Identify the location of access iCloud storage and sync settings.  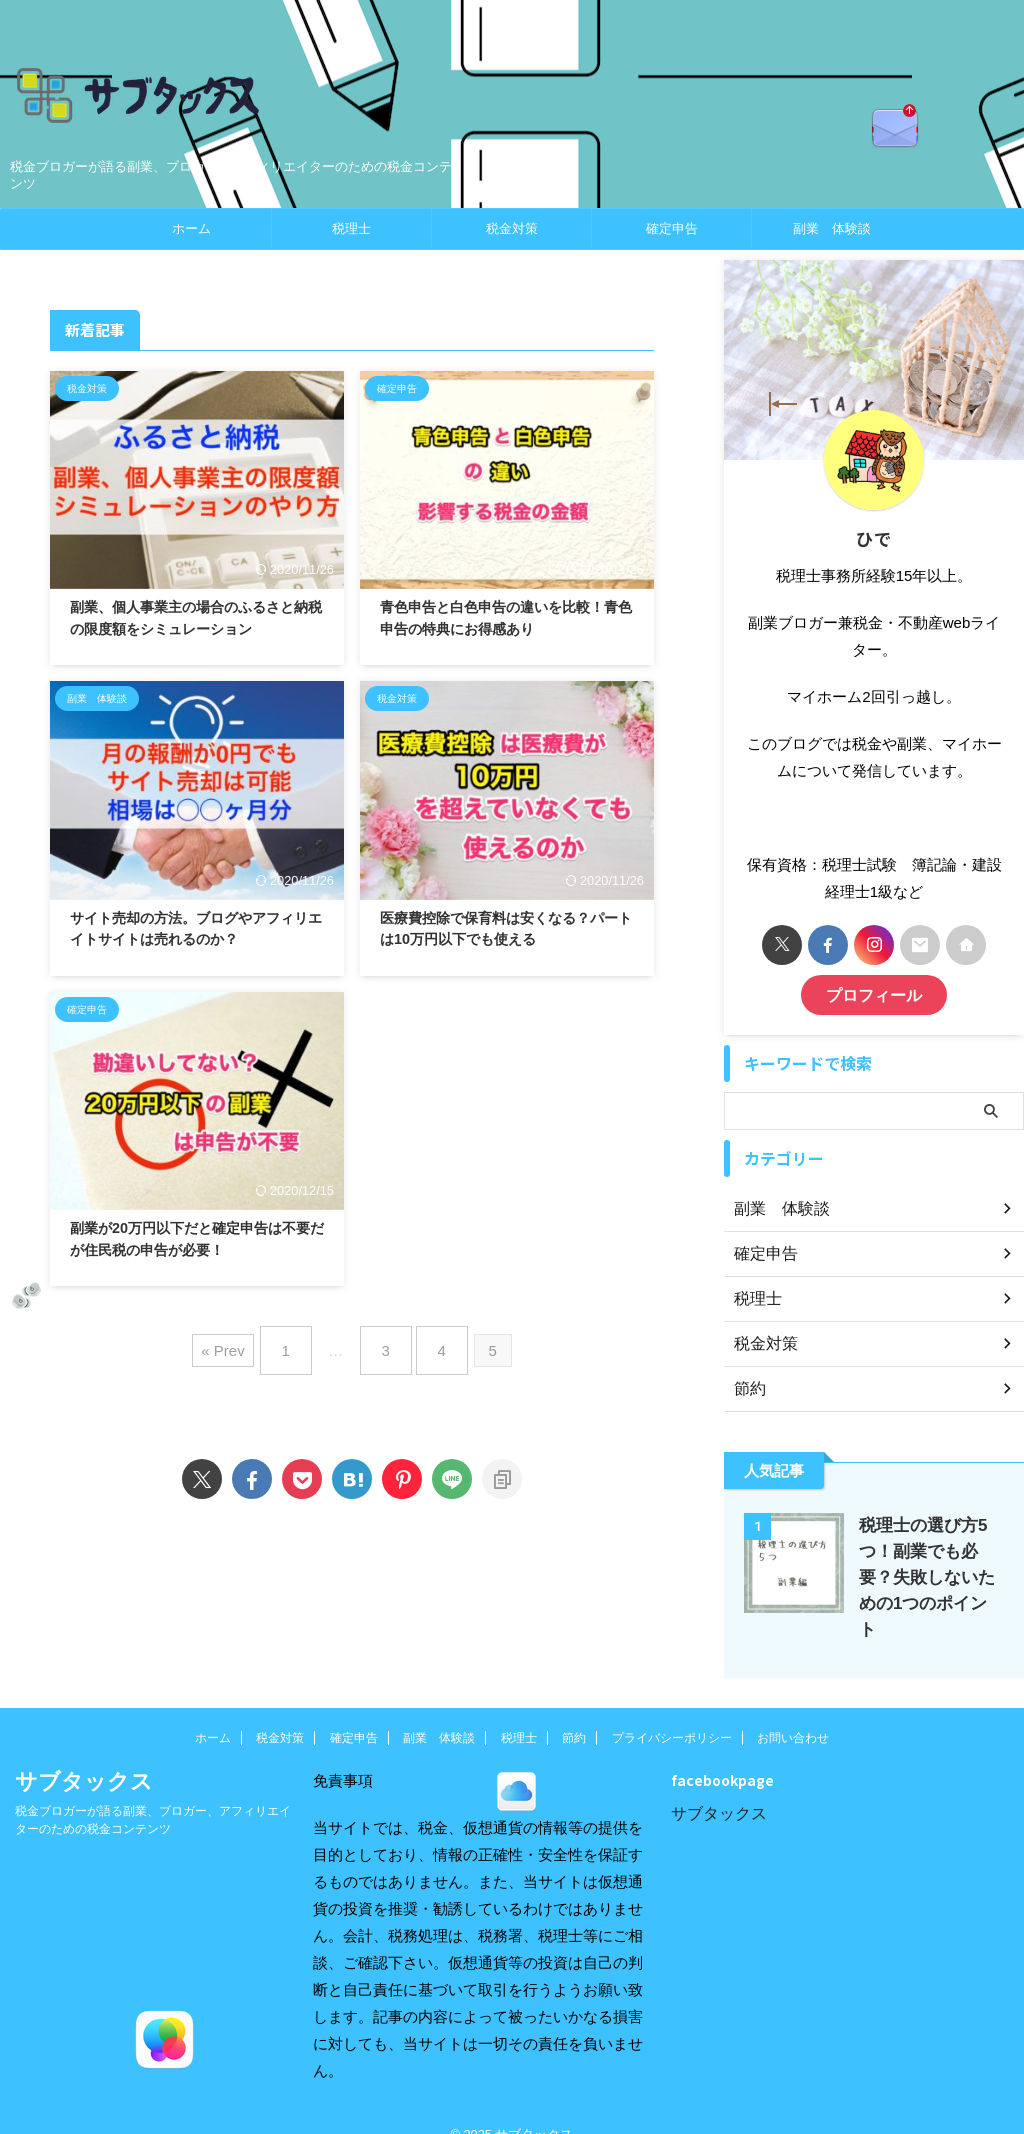
(516, 1791).